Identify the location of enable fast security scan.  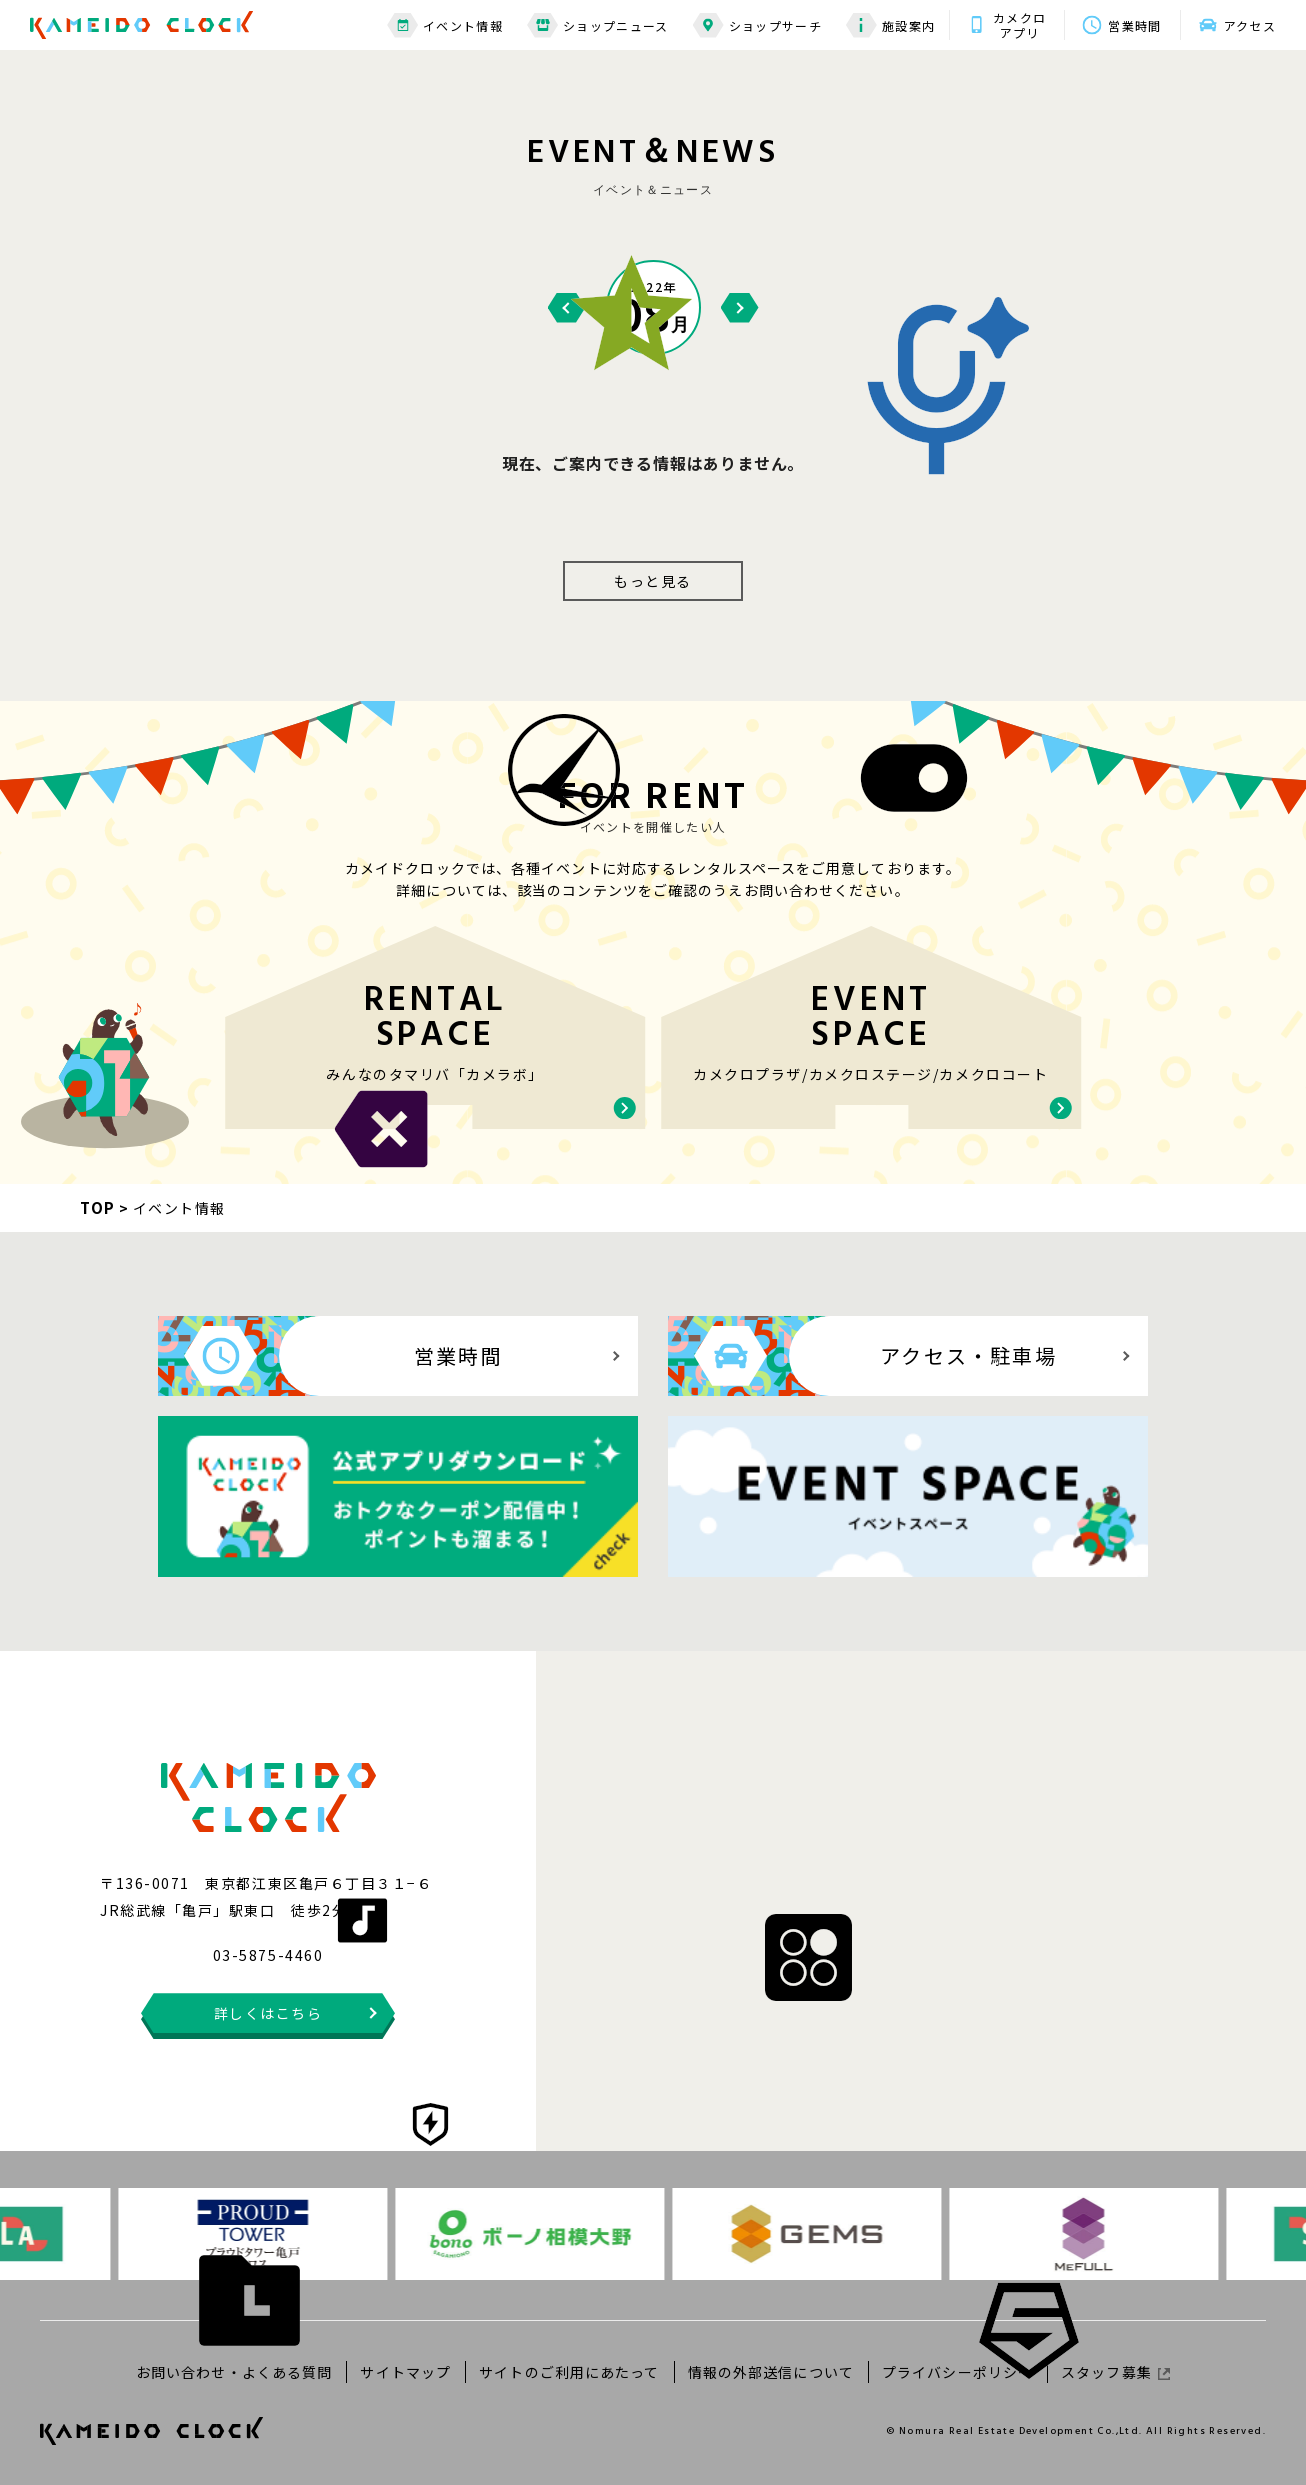
(430, 2124).